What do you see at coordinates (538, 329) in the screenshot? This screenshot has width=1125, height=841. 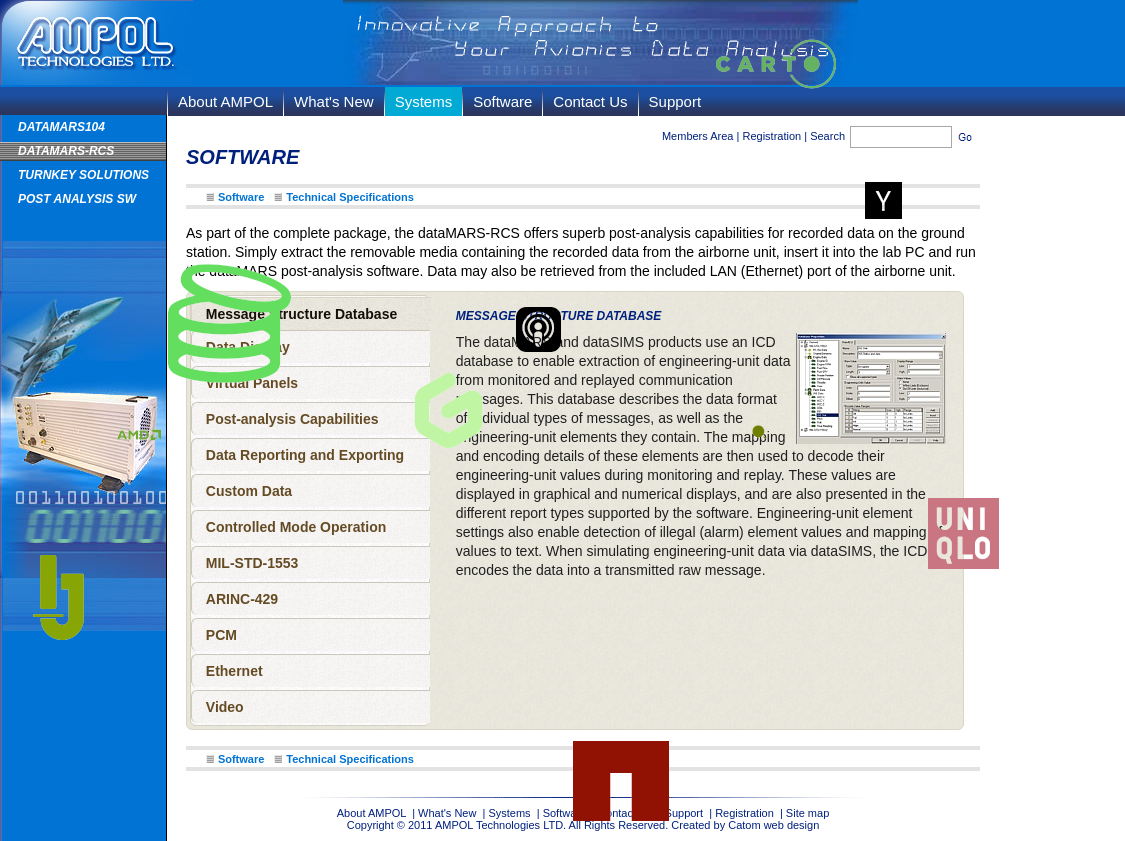 I see `open apple podcasts app` at bounding box center [538, 329].